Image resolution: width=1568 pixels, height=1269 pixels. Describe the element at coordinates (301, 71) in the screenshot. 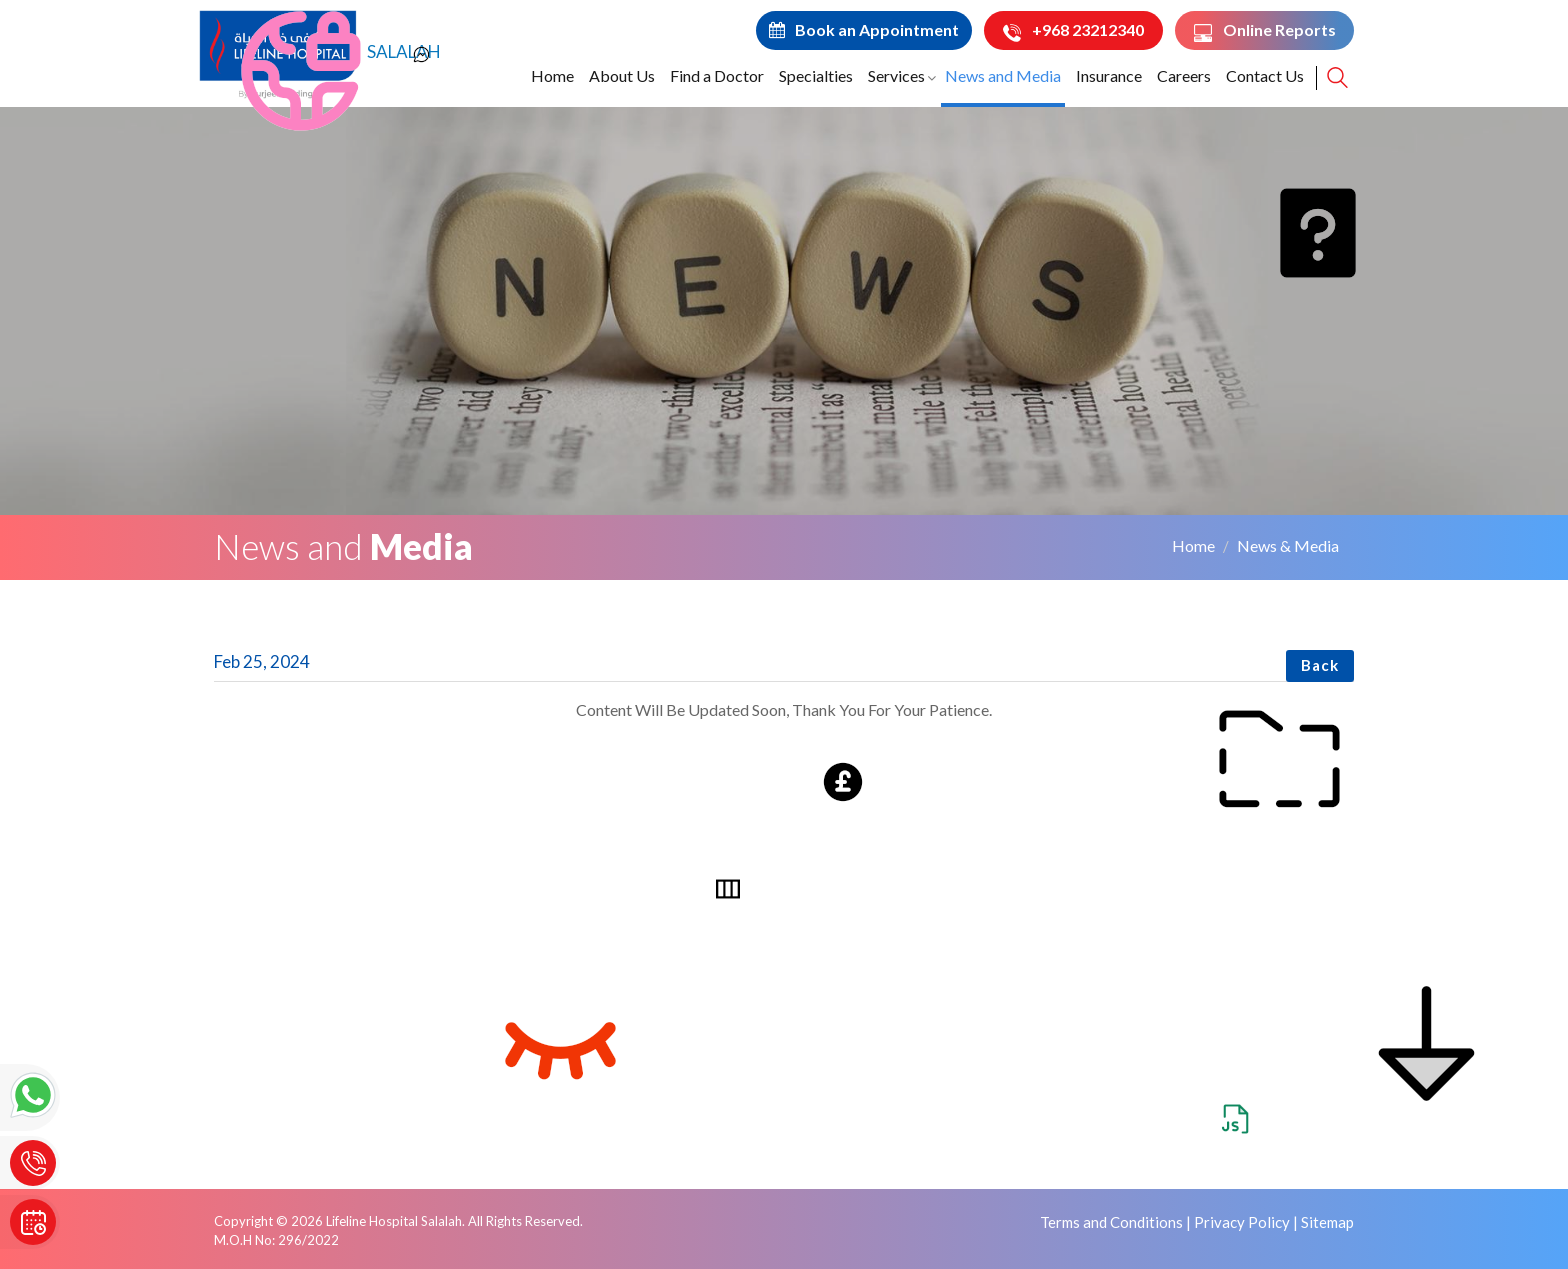

I see `access global security or privacy settings` at that location.